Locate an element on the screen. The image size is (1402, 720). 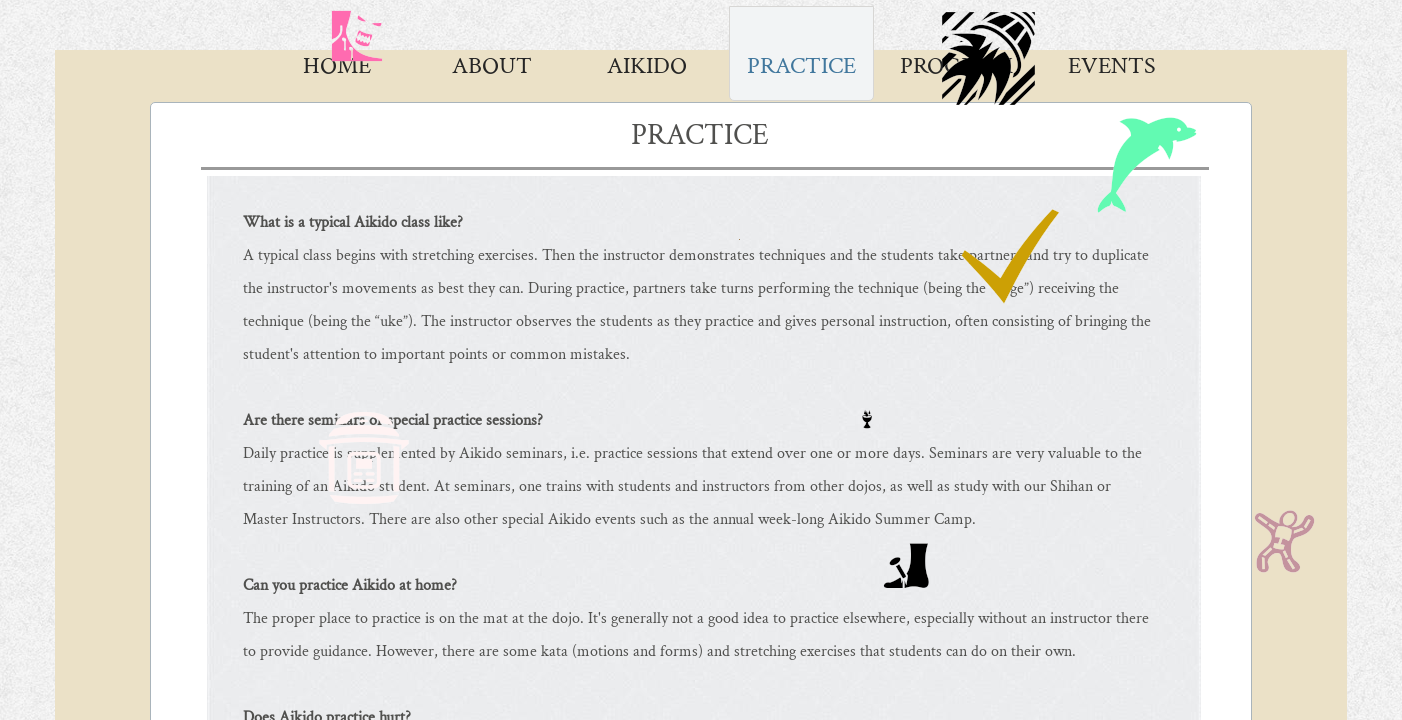
view character anatomy or internal stats is located at coordinates (1284, 541).